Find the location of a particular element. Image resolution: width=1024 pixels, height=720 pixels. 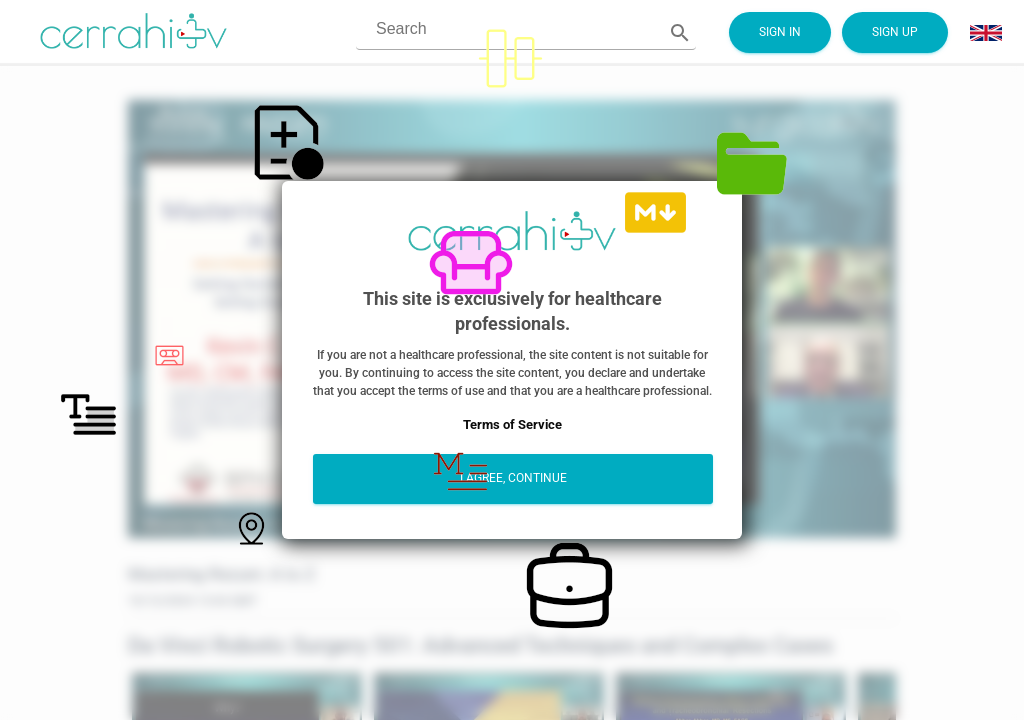

access audio recordings or voice memos is located at coordinates (169, 355).